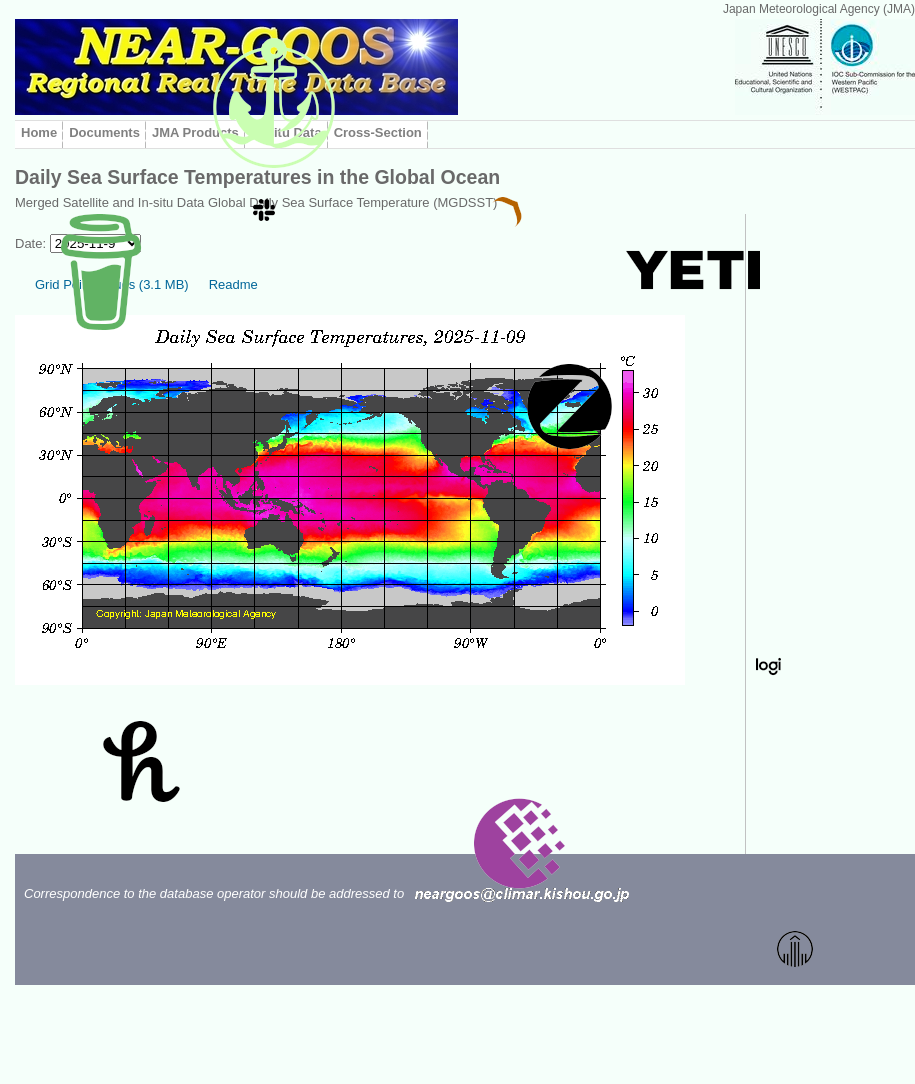 This screenshot has width=915, height=1084. What do you see at coordinates (141, 761) in the screenshot?
I see `open the Honey browser extension` at bounding box center [141, 761].